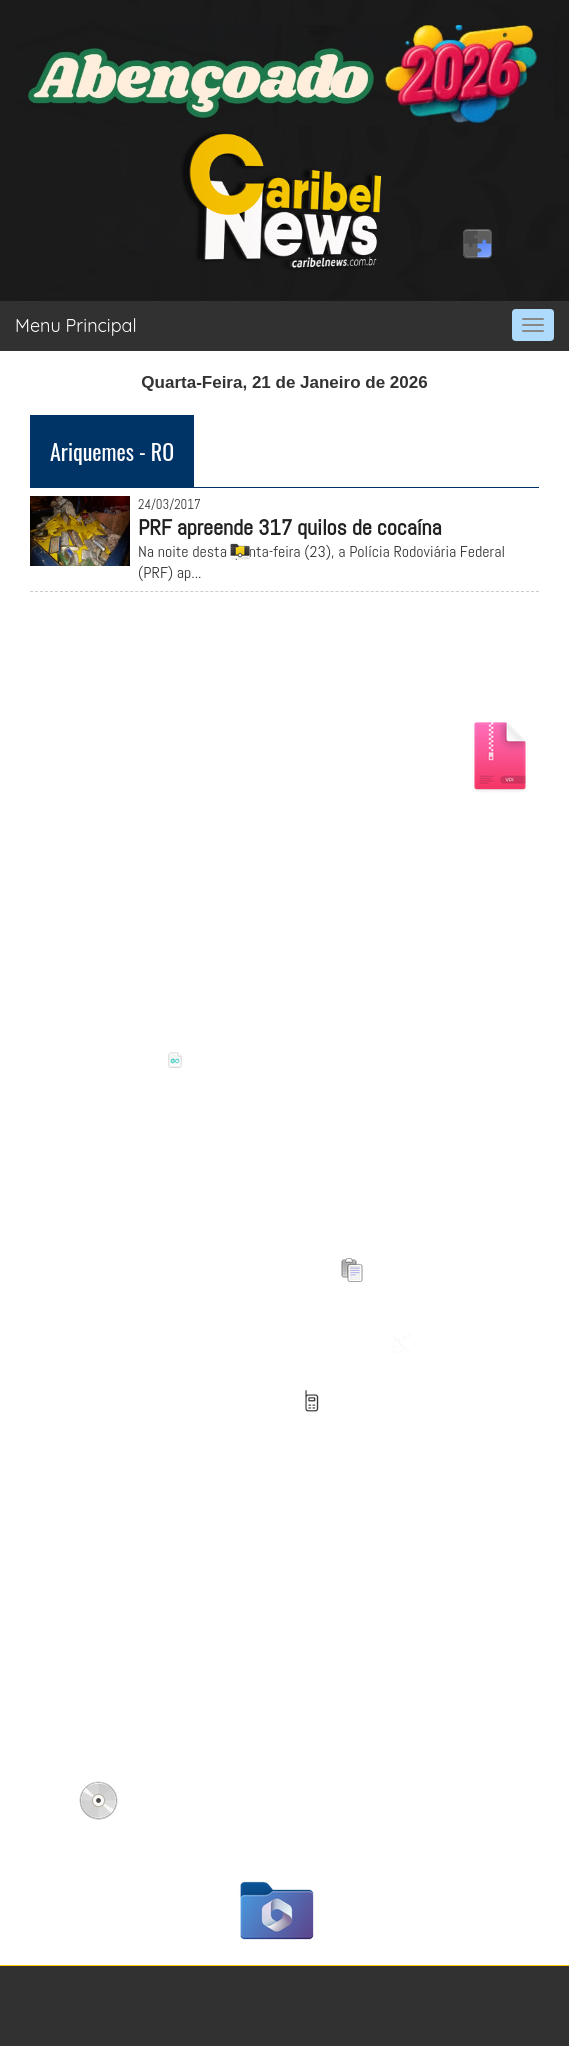 The width and height of the screenshot is (569, 2046). Describe the element at coordinates (477, 243) in the screenshot. I see `manage bluetooth plugins or extensions` at that location.